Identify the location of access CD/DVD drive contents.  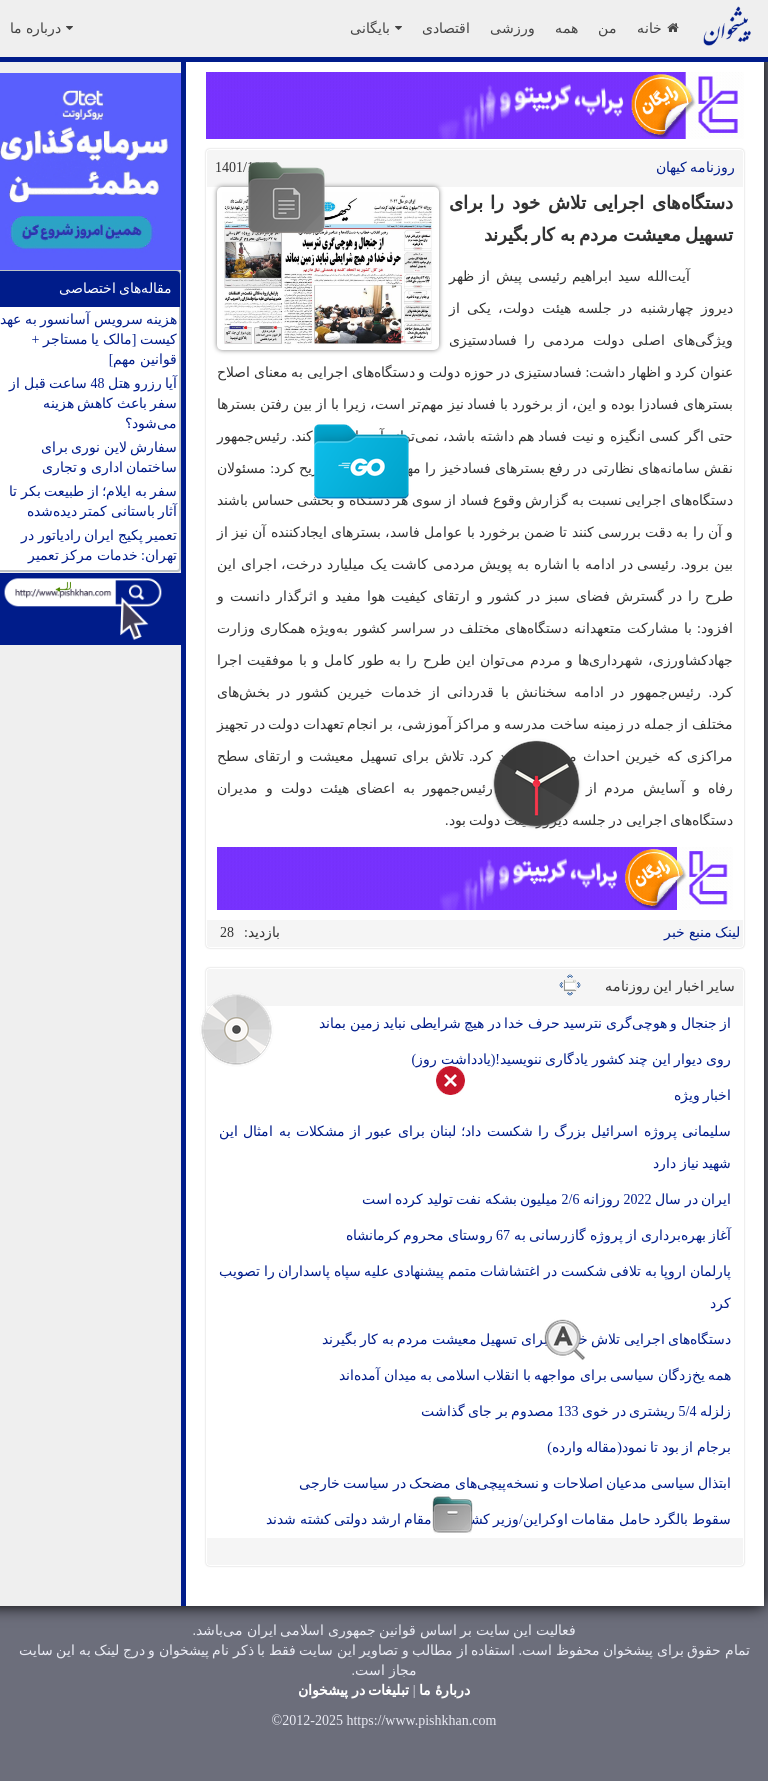
(236, 1029).